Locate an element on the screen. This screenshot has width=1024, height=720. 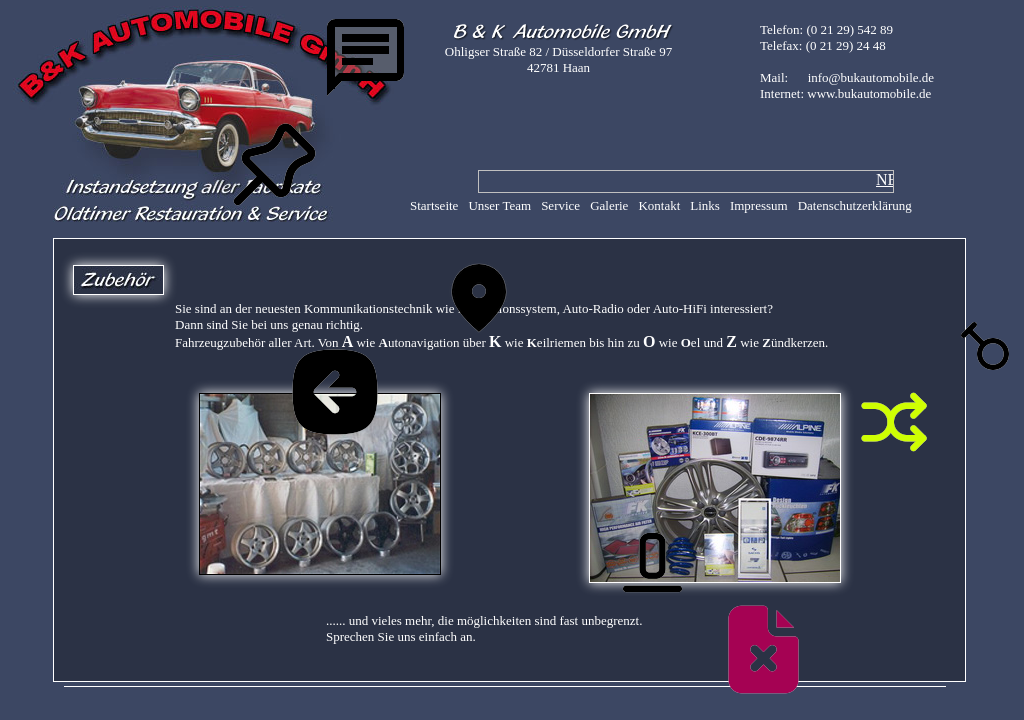
delete or remove a file is located at coordinates (763, 649).